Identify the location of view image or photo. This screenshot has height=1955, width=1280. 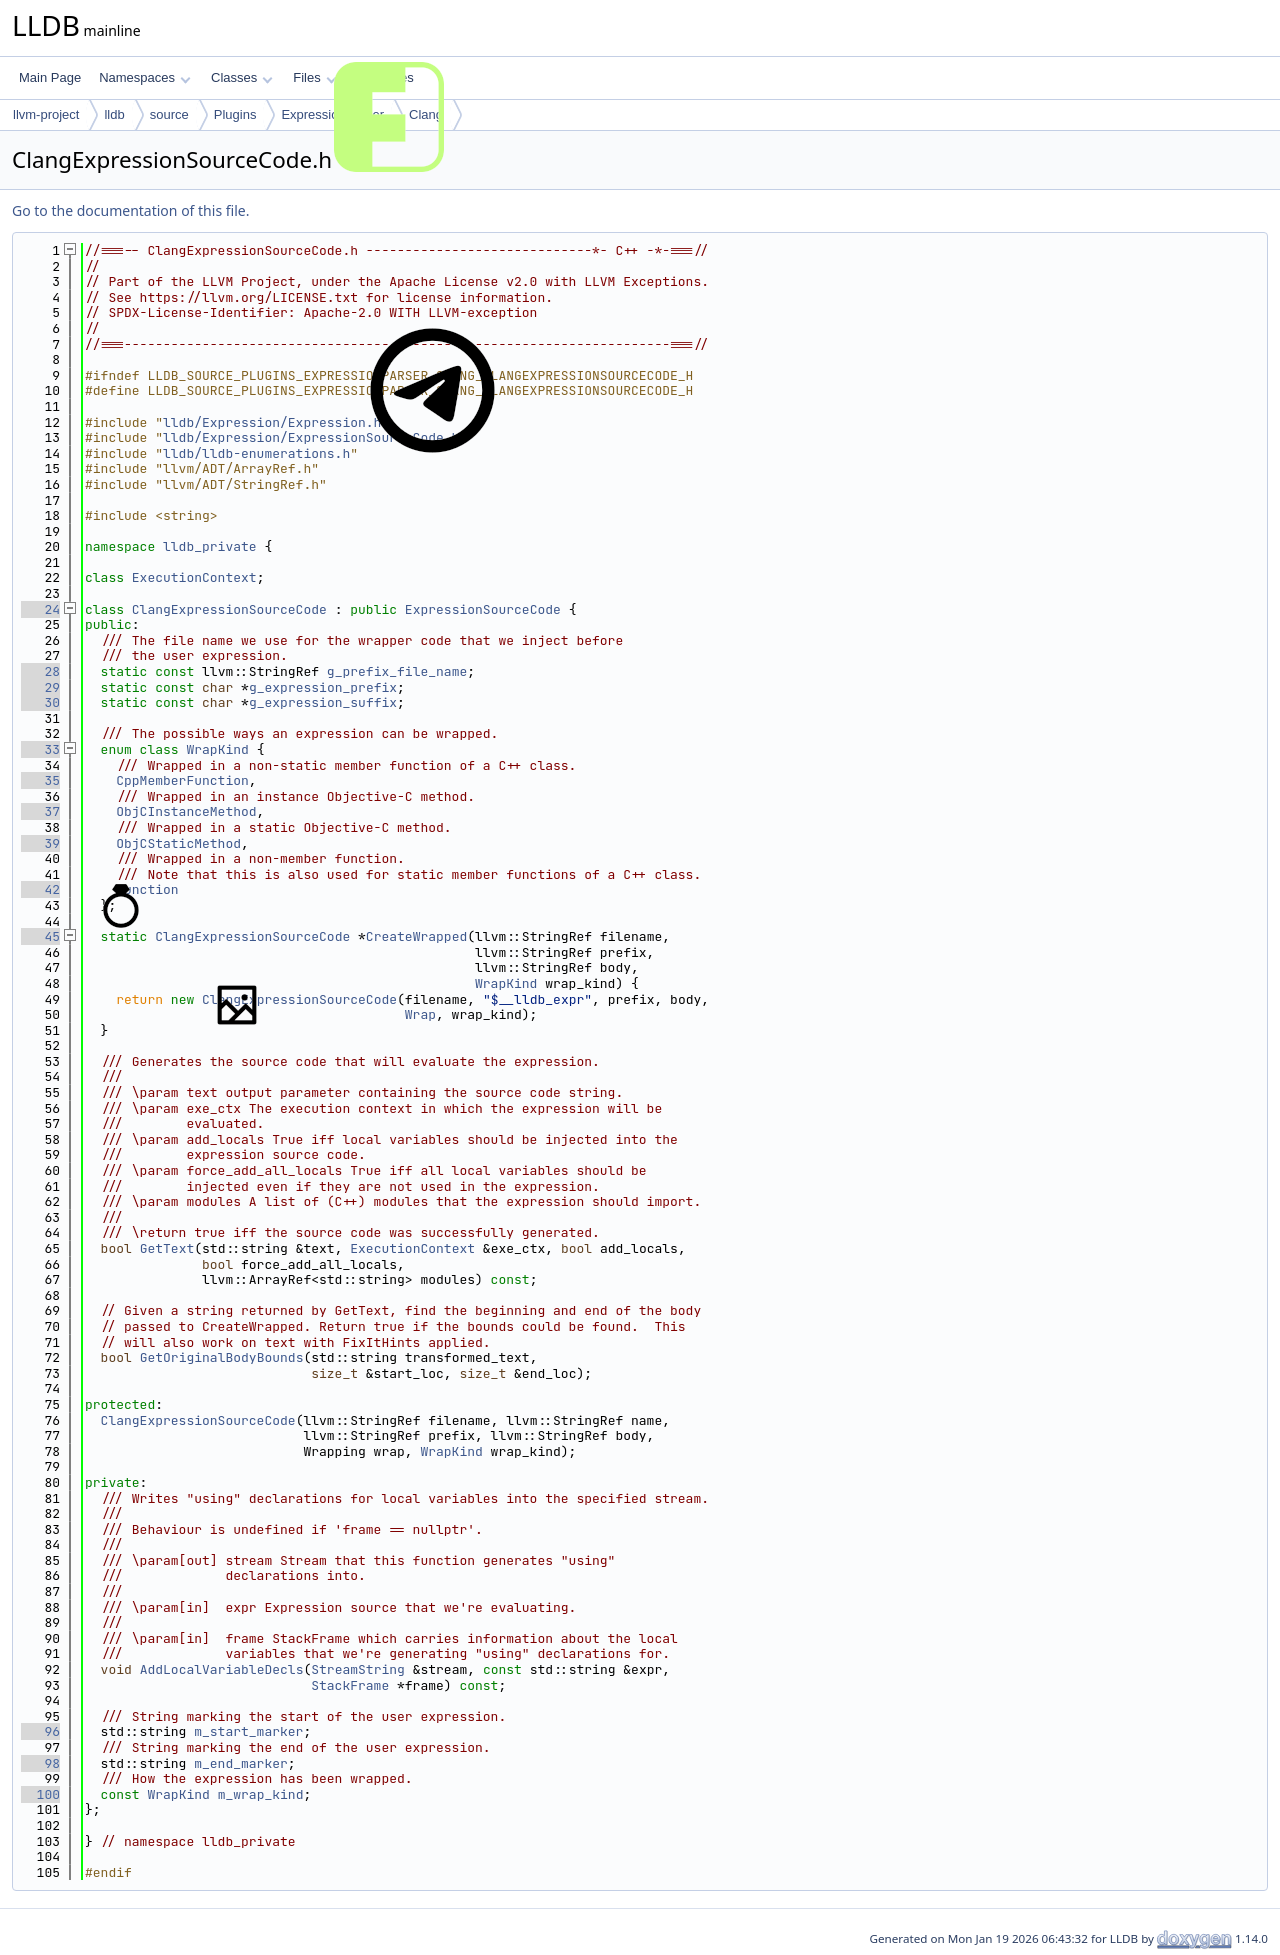
(237, 1005).